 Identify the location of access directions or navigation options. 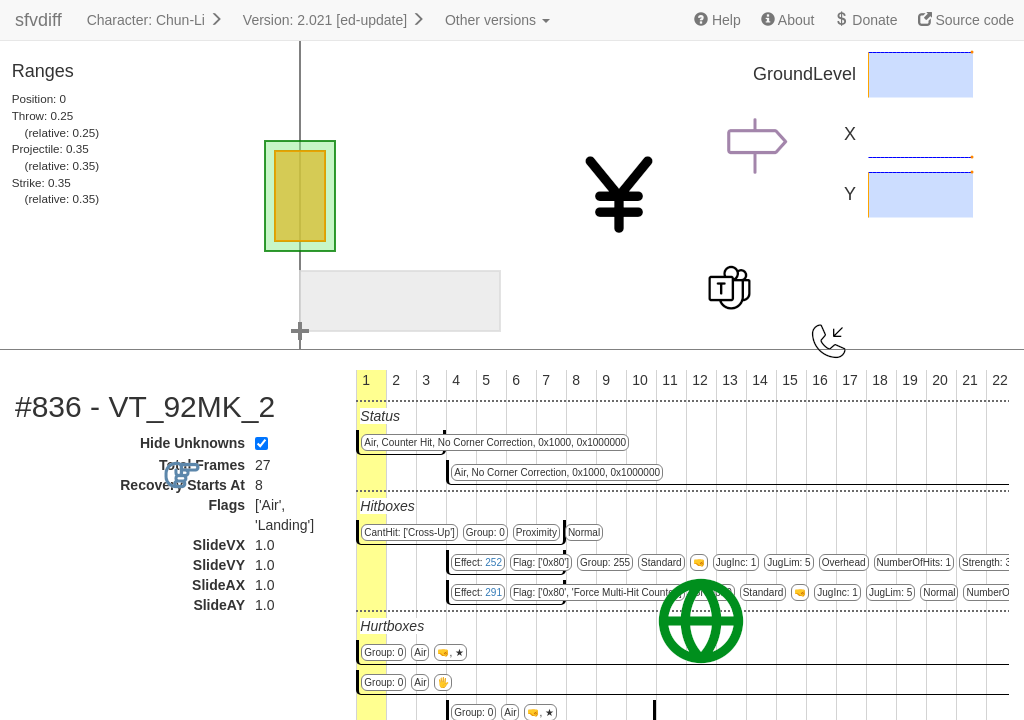
(755, 146).